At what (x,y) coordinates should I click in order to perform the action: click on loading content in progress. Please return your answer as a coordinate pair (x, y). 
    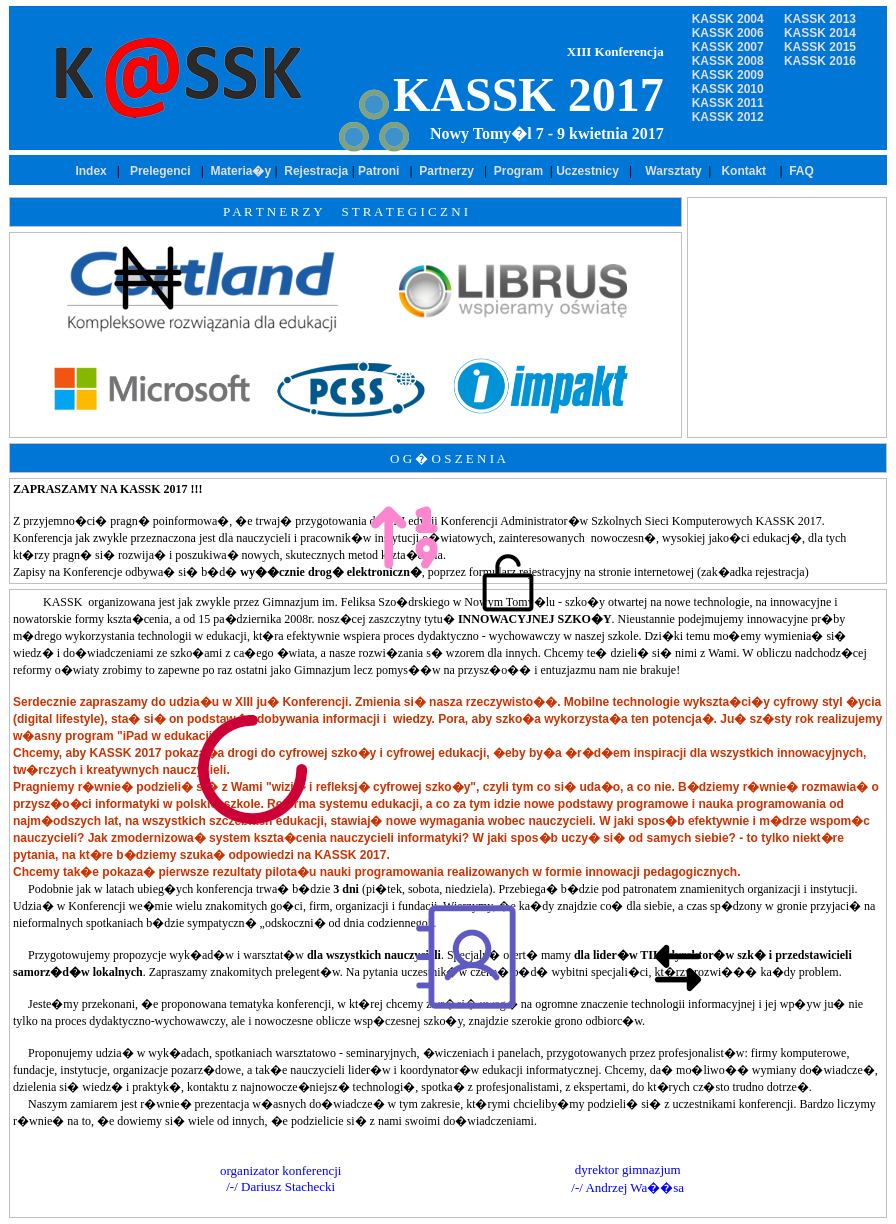
    Looking at the image, I should click on (252, 769).